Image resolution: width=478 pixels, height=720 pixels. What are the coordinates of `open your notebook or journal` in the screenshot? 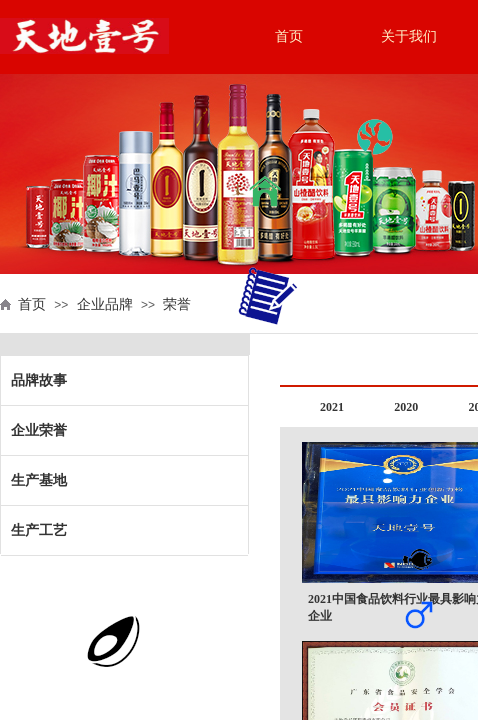 It's located at (268, 296).